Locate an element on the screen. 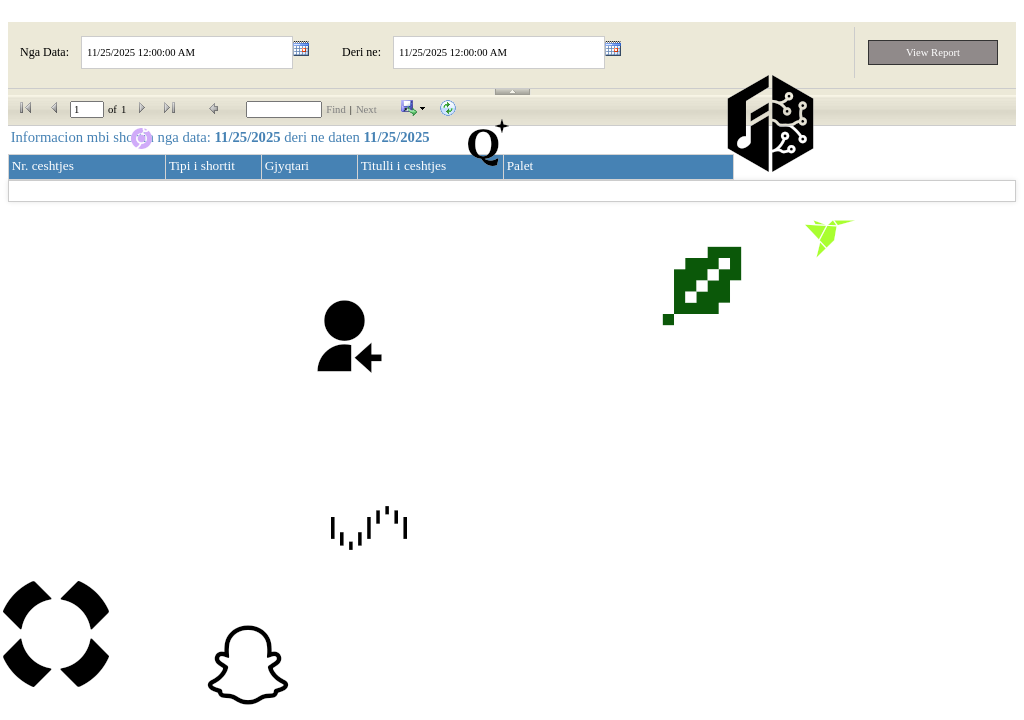 The image size is (1024, 720). visit freelancer.com website is located at coordinates (830, 239).